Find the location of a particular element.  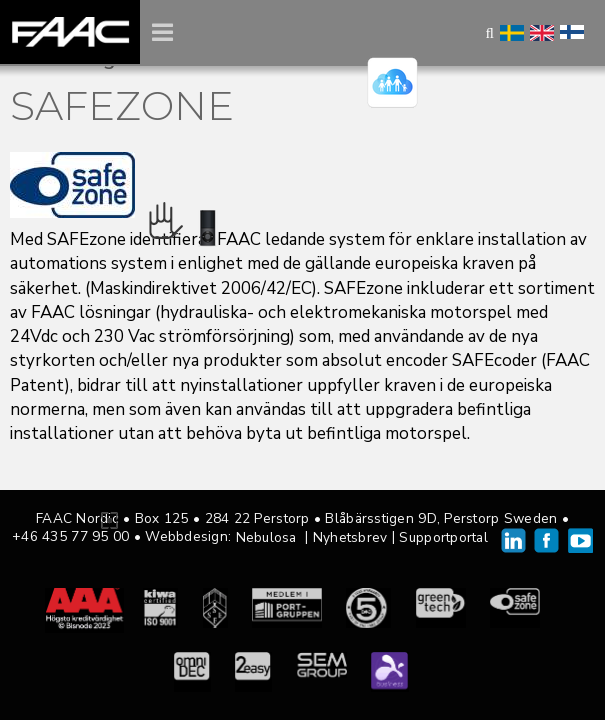

access family sharing settings is located at coordinates (392, 82).